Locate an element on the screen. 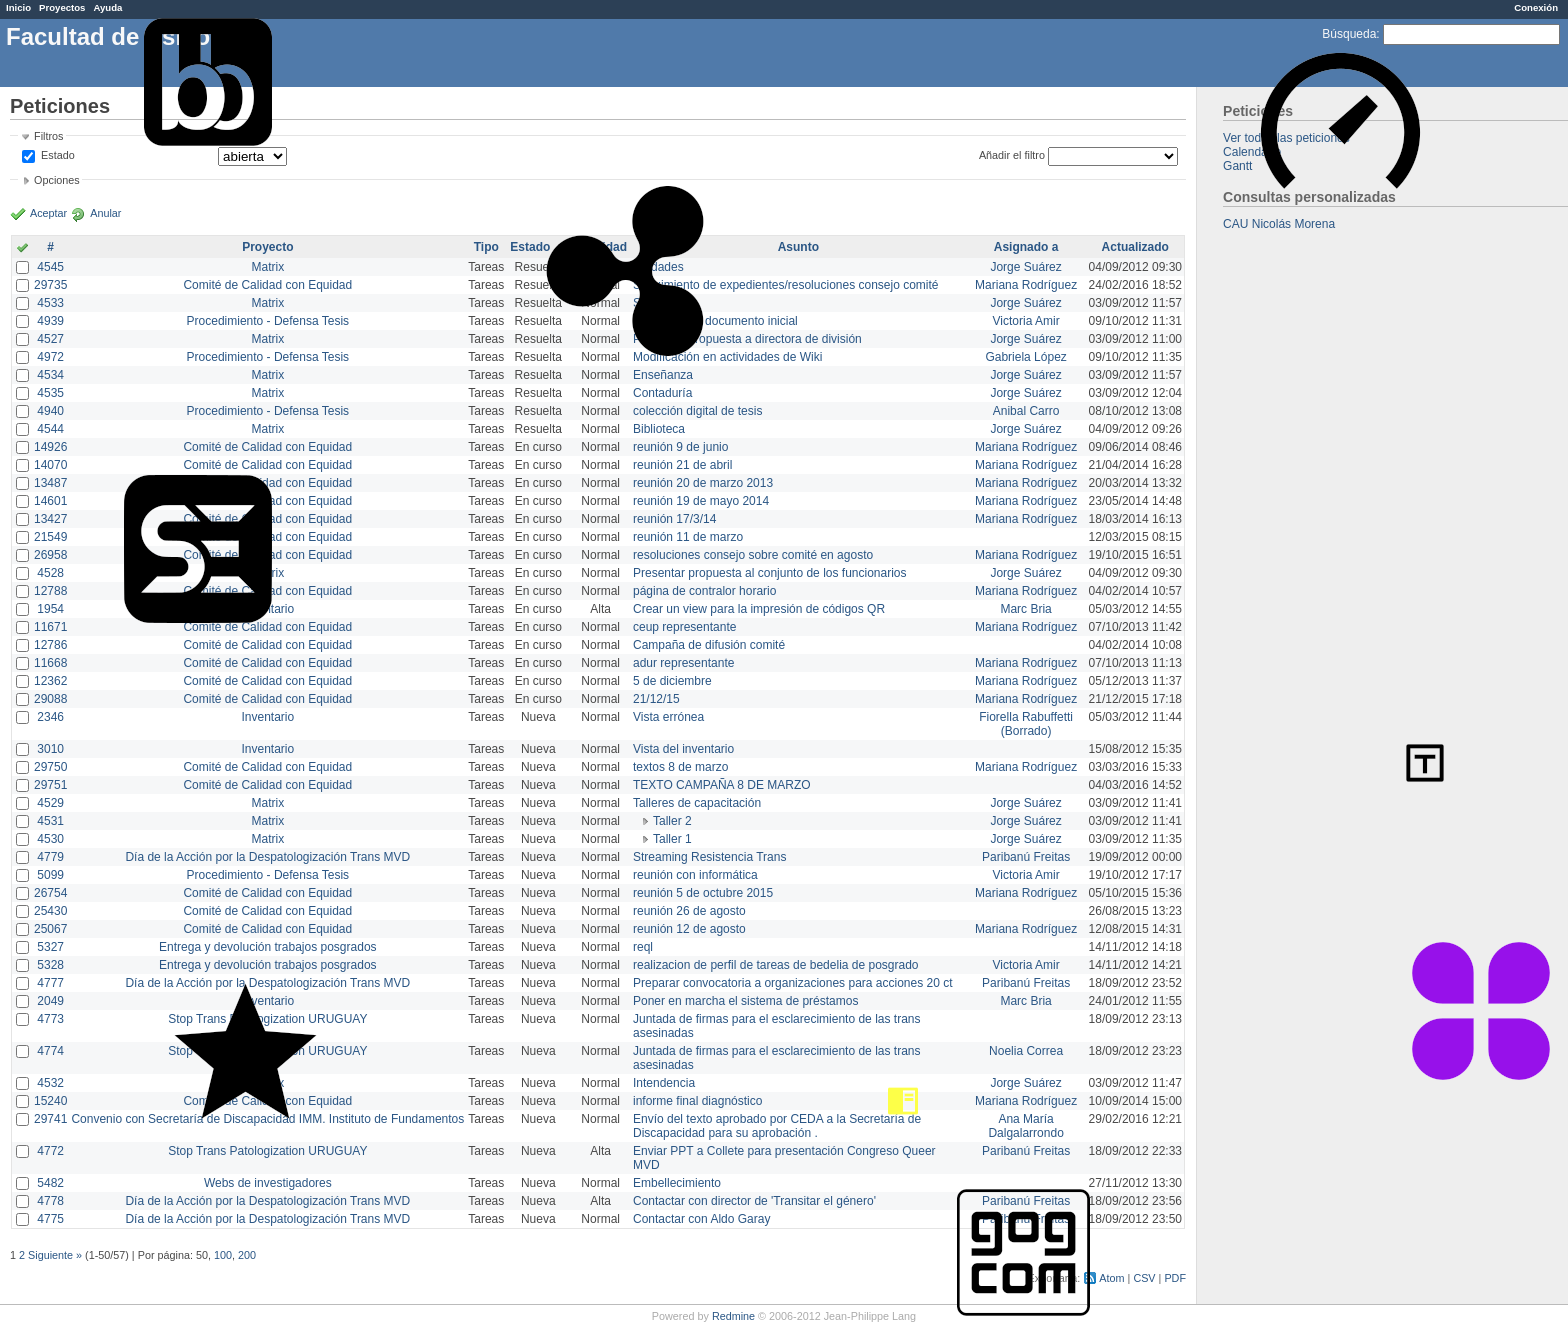  open Subtitle Edit application is located at coordinates (198, 549).